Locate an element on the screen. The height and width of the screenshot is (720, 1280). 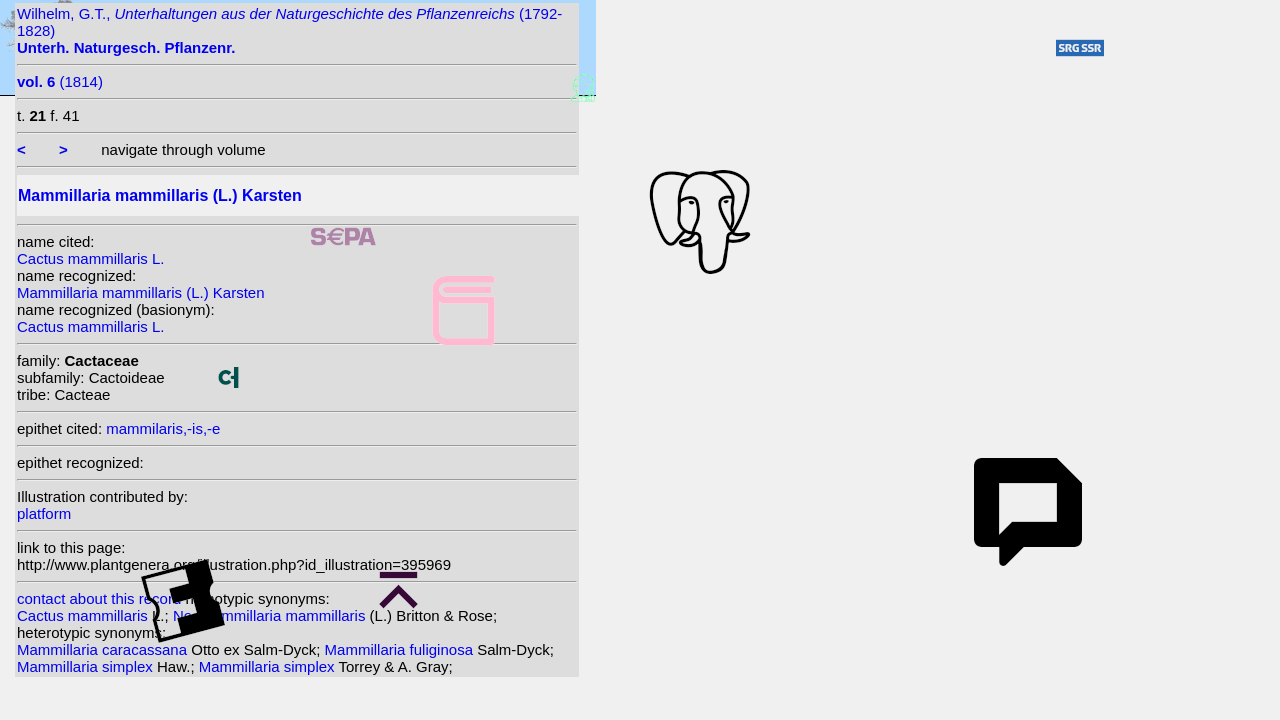
open Google Chat is located at coordinates (1028, 512).